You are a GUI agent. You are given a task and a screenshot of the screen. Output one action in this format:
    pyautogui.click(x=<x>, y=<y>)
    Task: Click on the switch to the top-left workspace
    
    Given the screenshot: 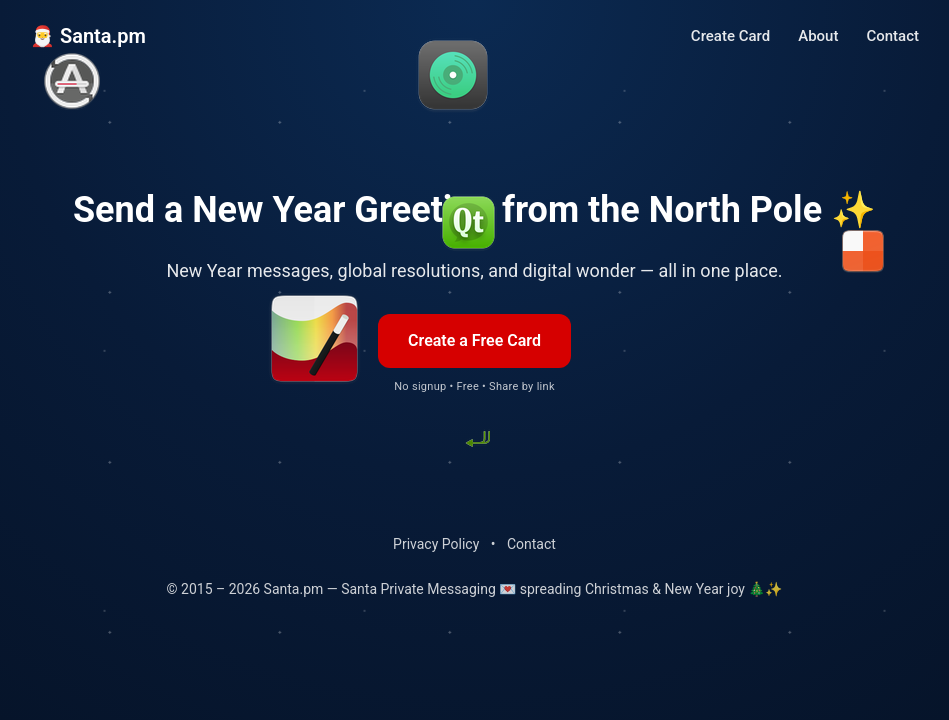 What is the action you would take?
    pyautogui.click(x=863, y=251)
    